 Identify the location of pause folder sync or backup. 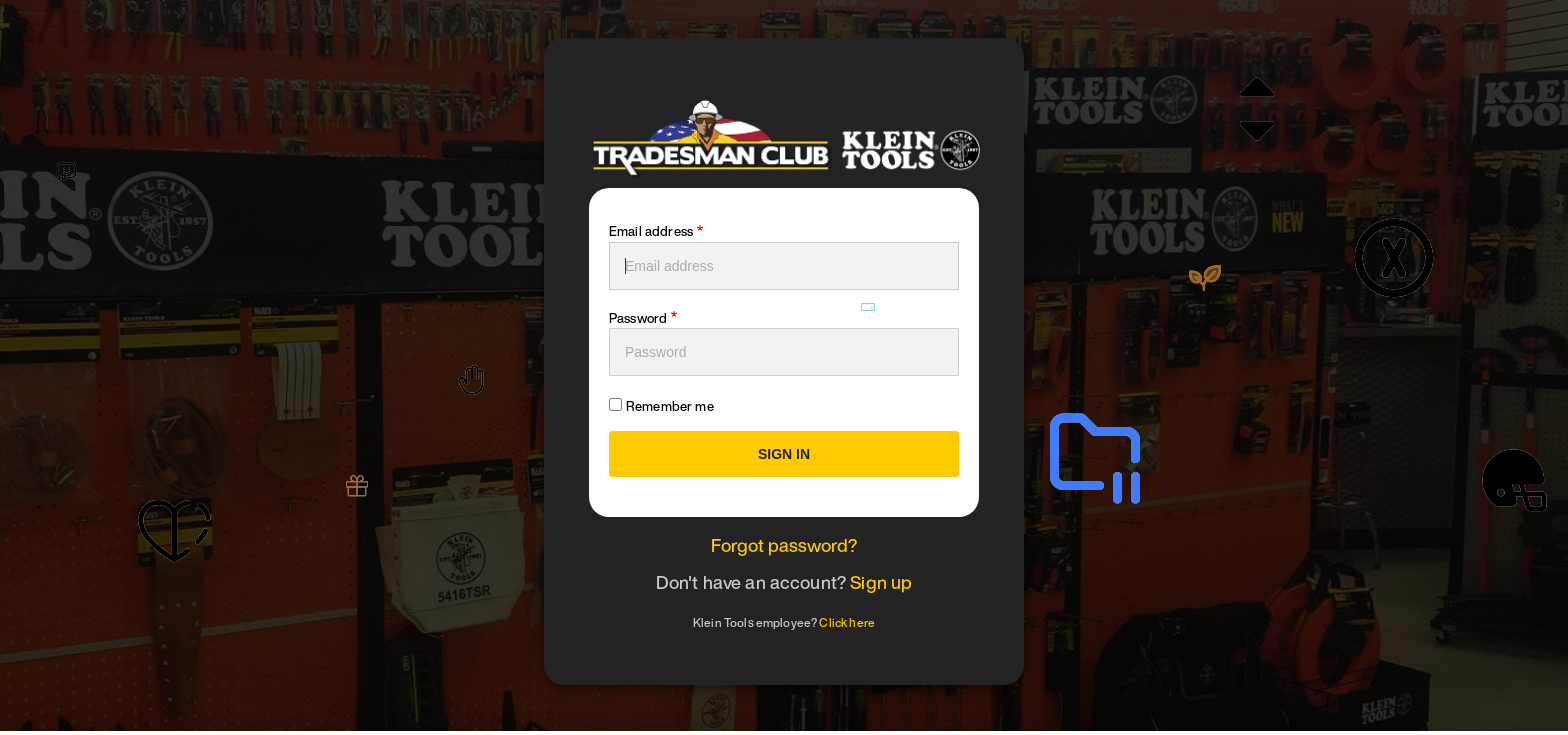
(1095, 454).